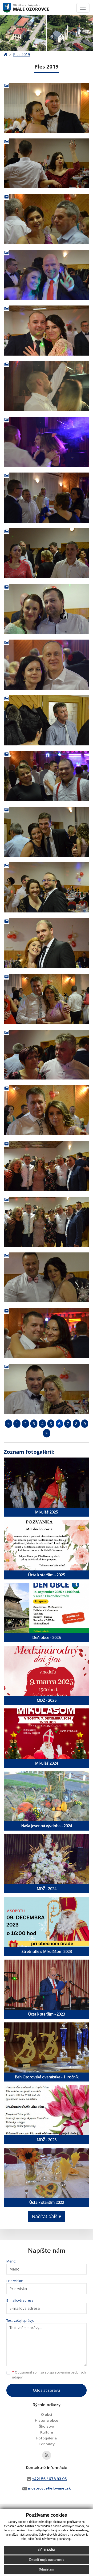 The image size is (93, 2576). What do you see at coordinates (77, 891) in the screenshot?
I see `find or join tabletop gaming sessions` at bounding box center [77, 891].